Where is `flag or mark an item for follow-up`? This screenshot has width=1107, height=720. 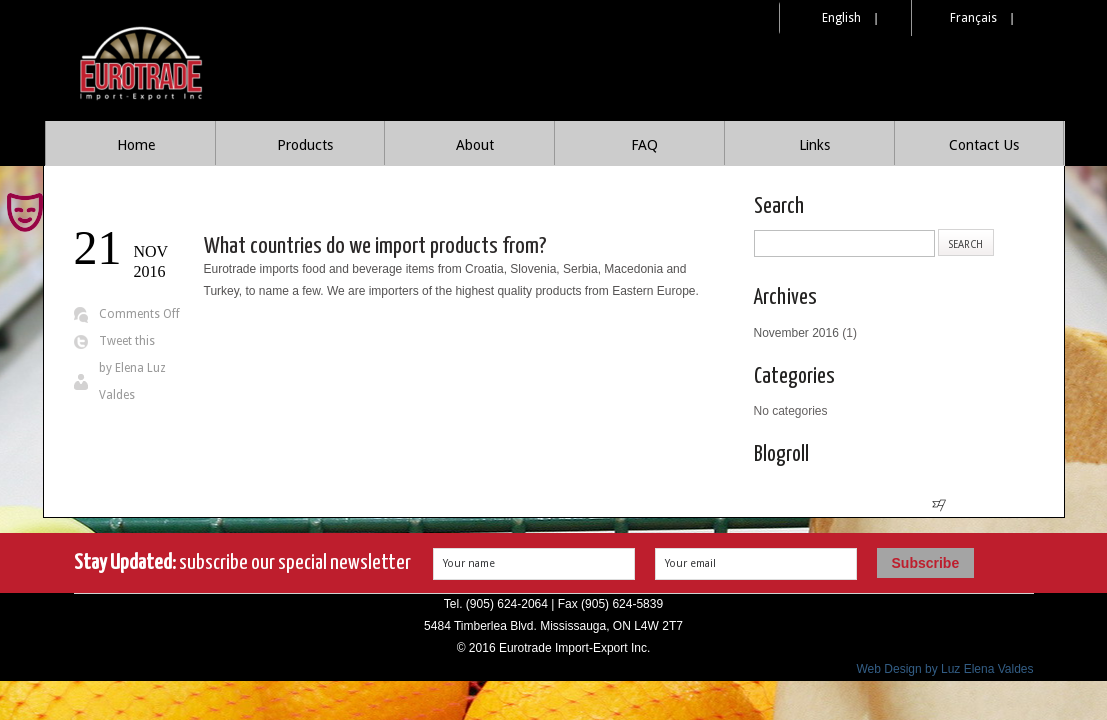 flag or mark an item for follow-up is located at coordinates (939, 505).